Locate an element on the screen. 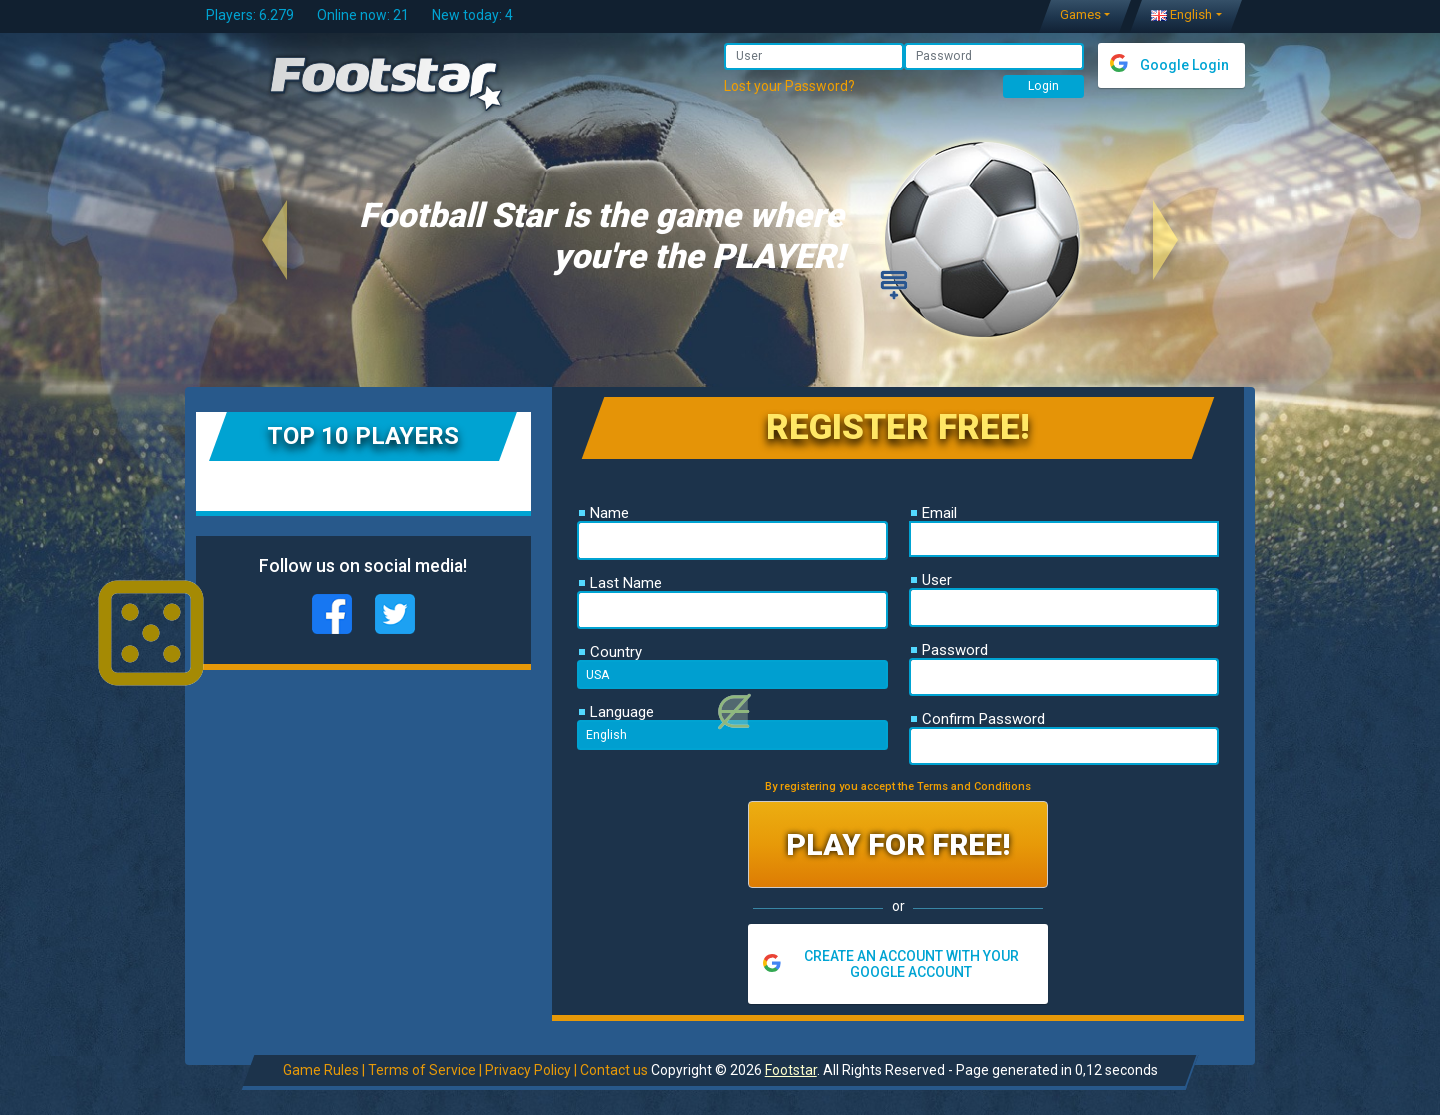  indicates an item is not a member of a set is located at coordinates (734, 711).